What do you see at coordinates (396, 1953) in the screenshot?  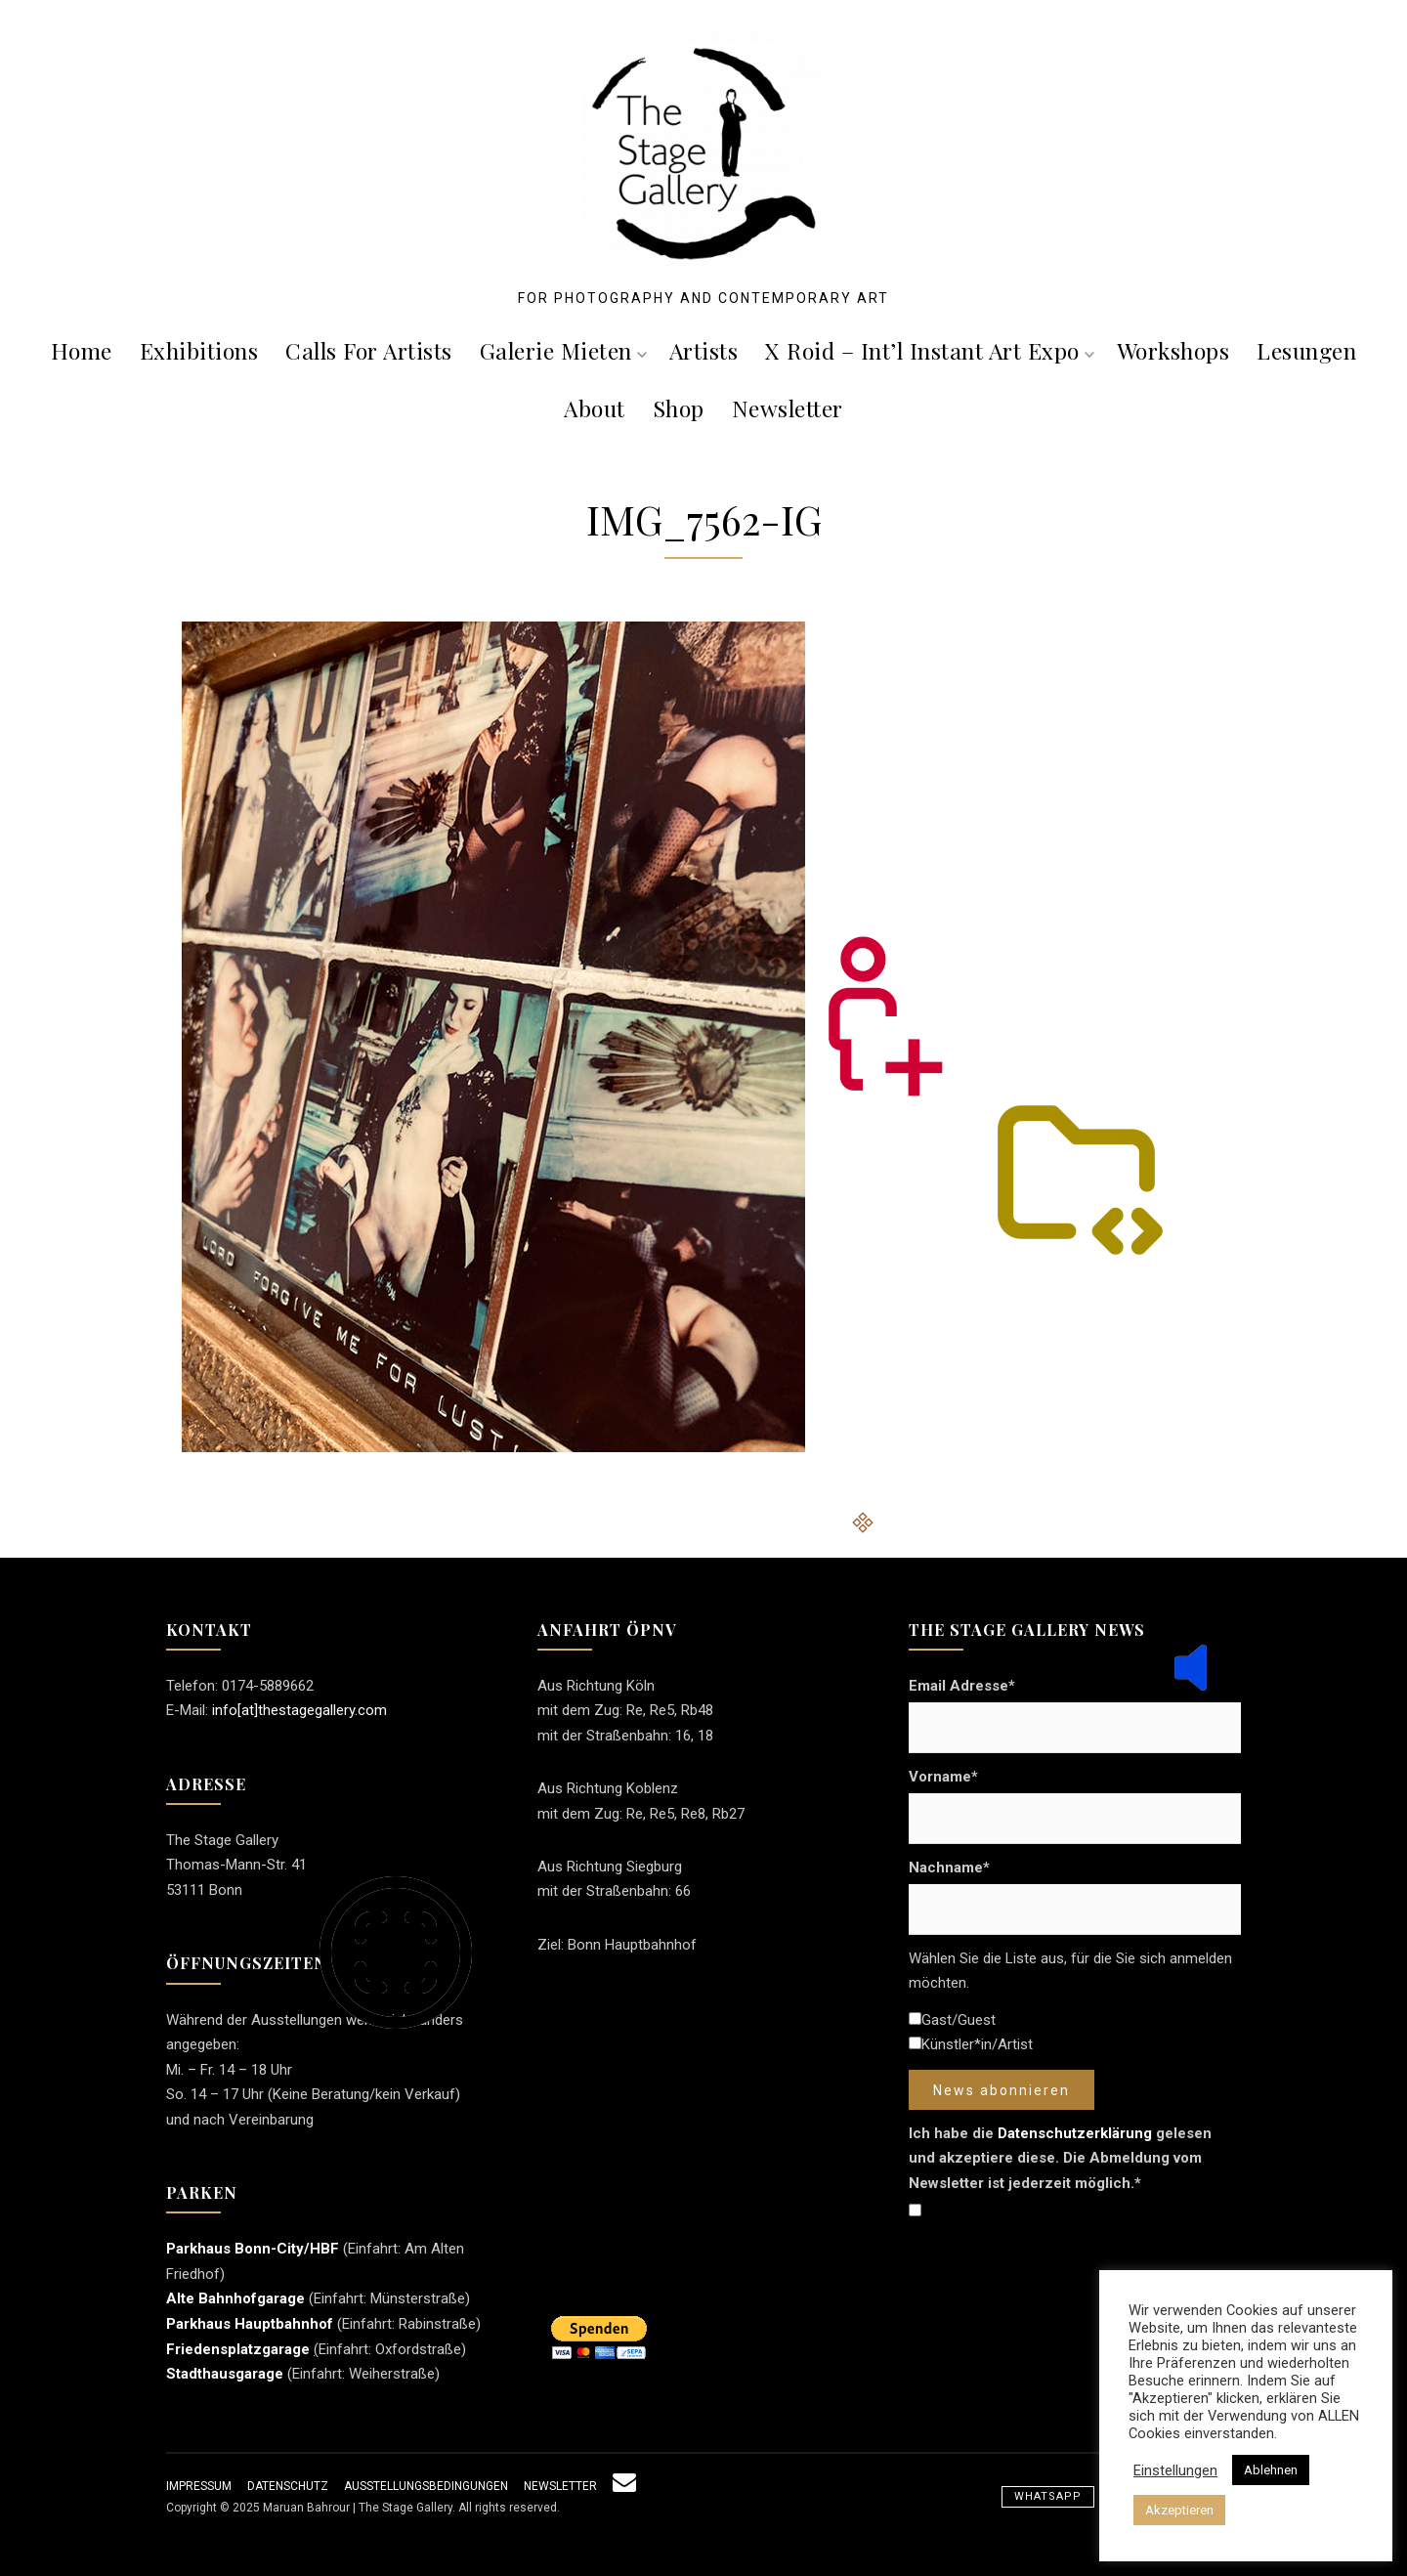 I see `tap to scan a QR code or barcode` at bounding box center [396, 1953].